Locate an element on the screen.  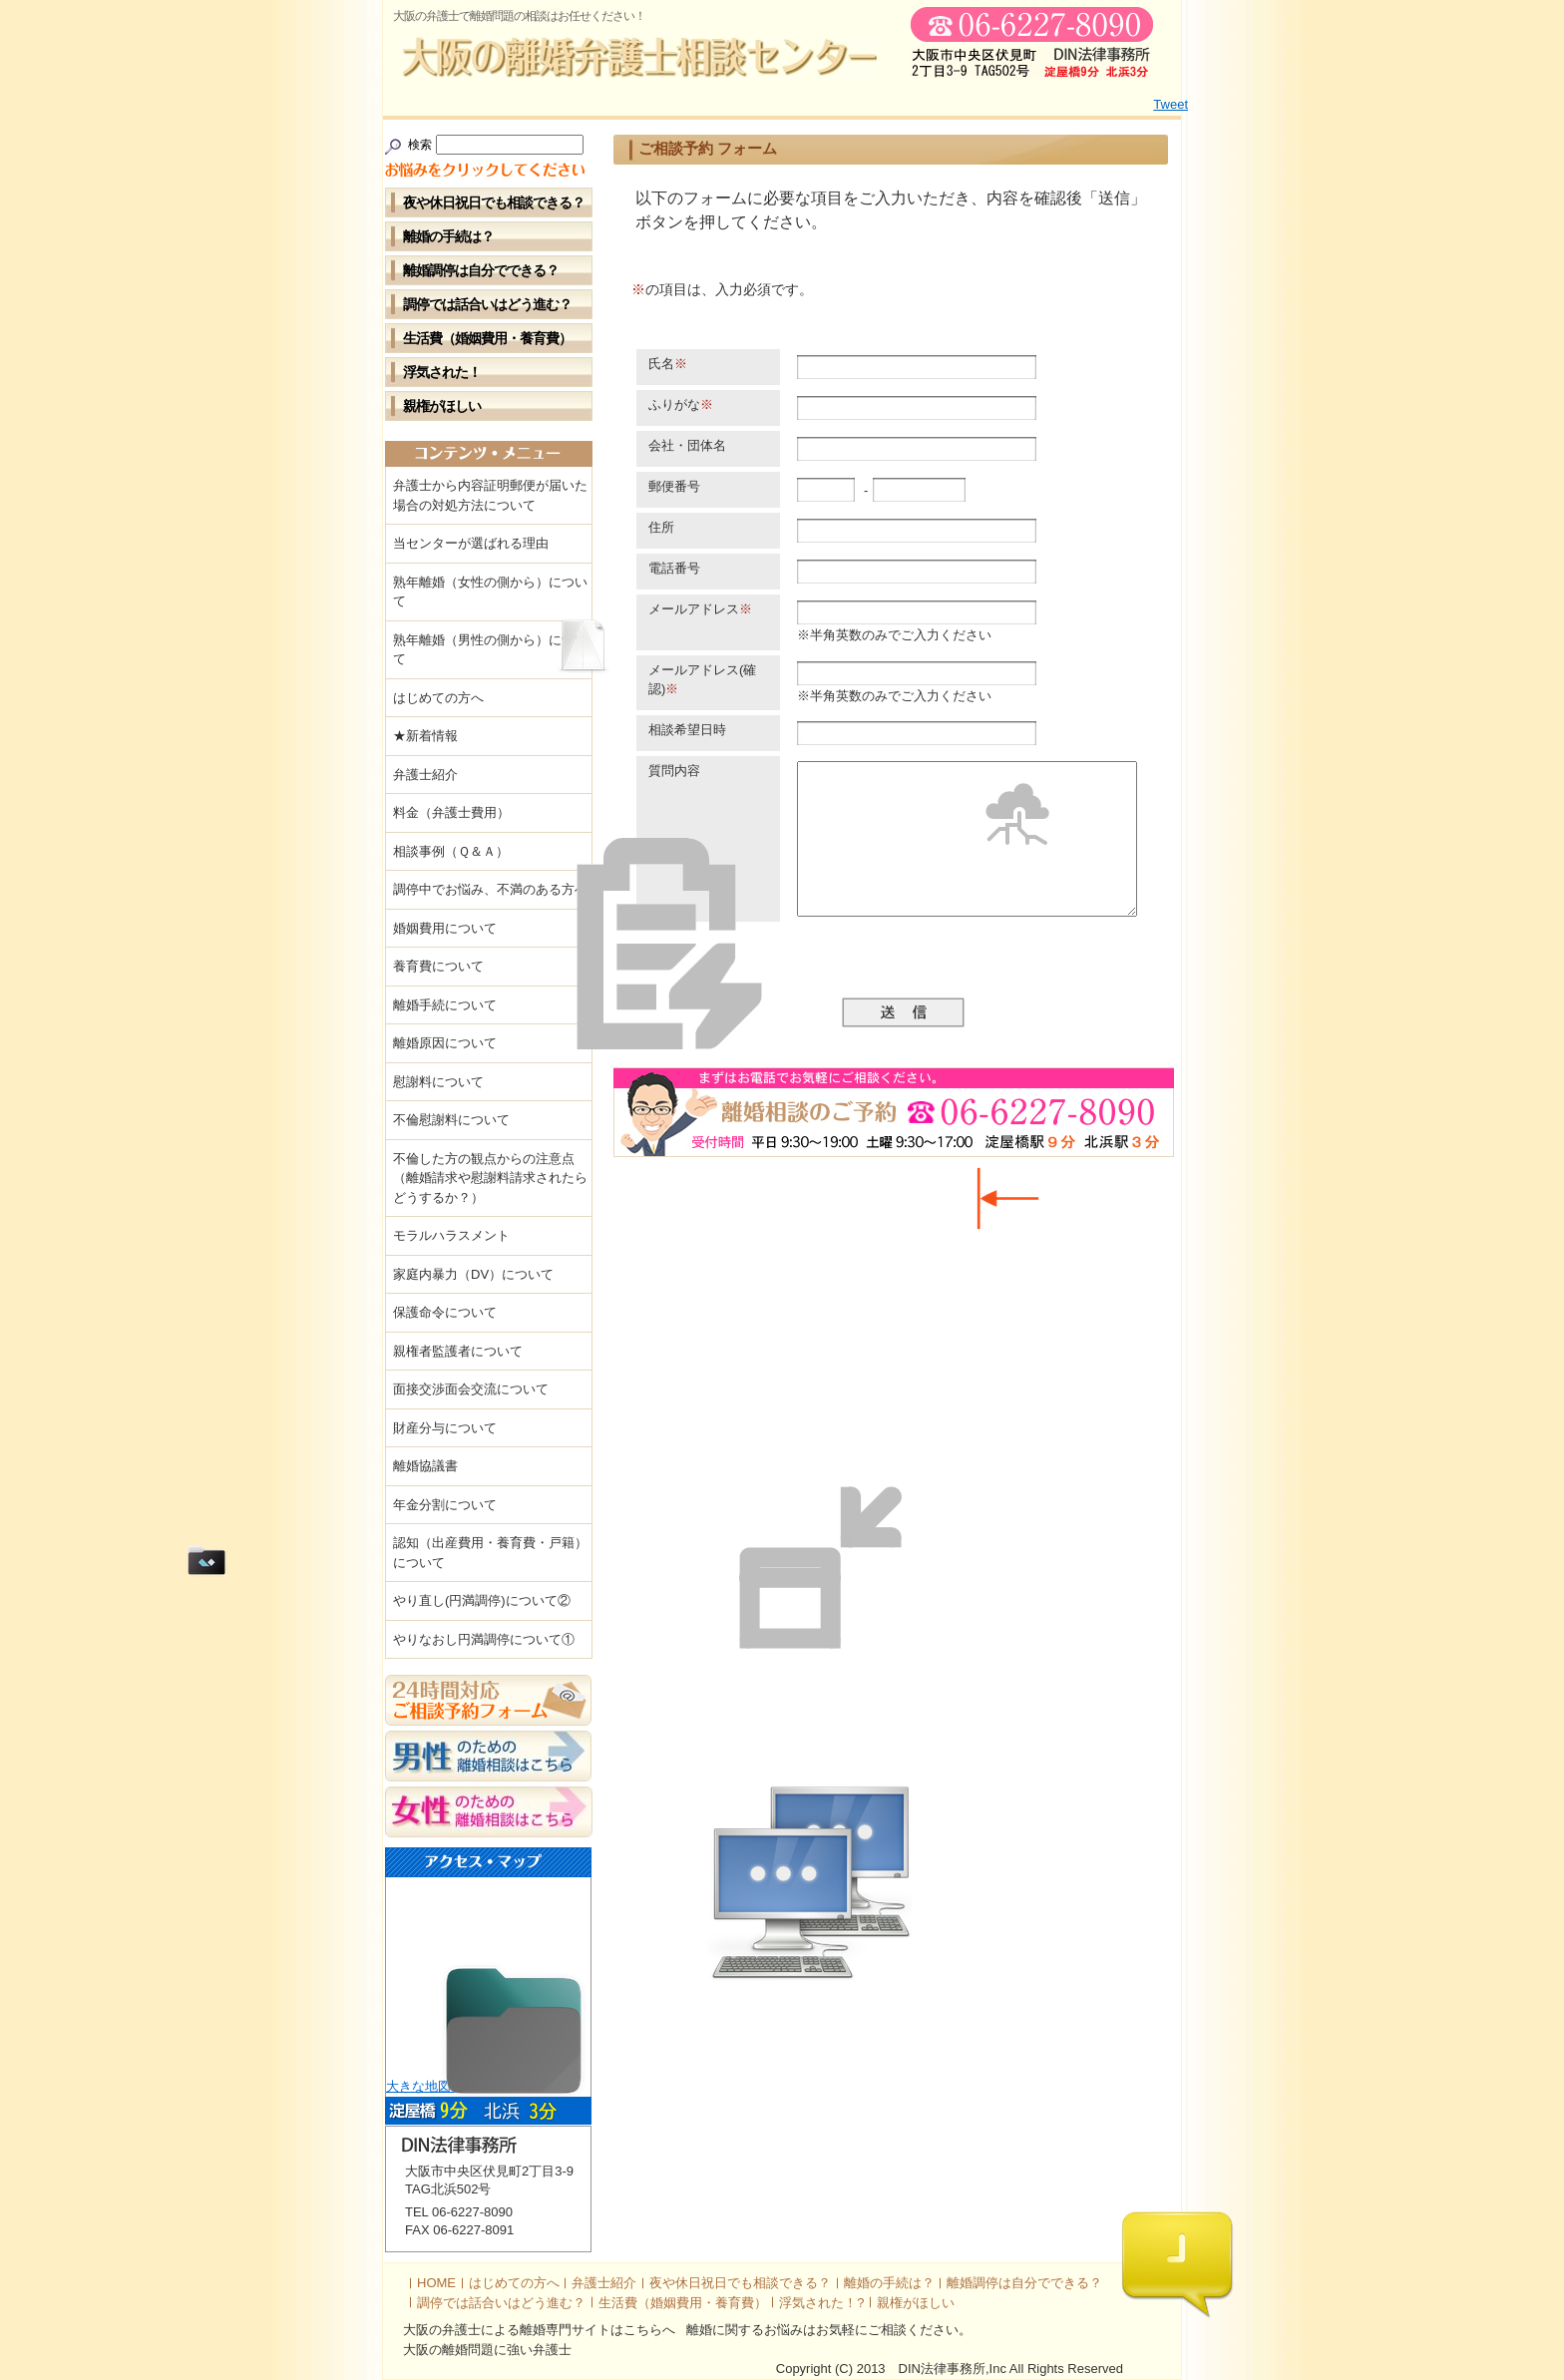
open alpinejs project folder is located at coordinates (206, 1561).